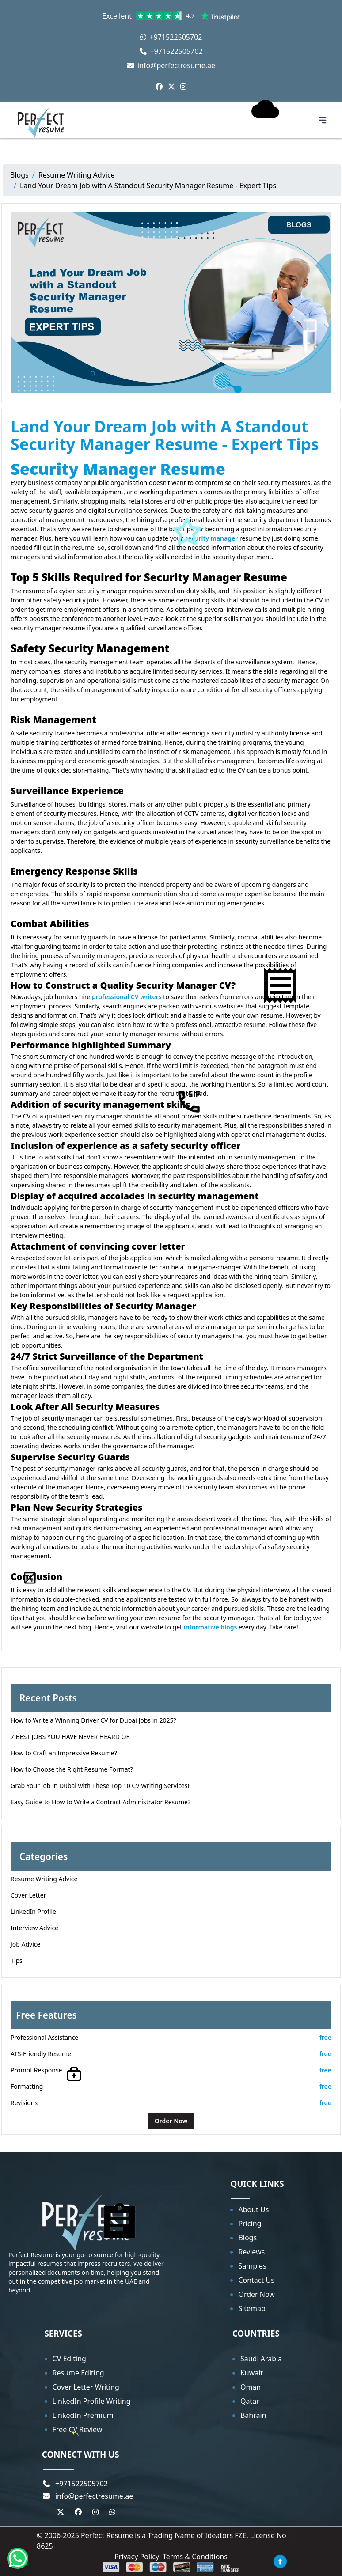  Describe the element at coordinates (30, 1578) in the screenshot. I see `adjust image exposure settings` at that location.